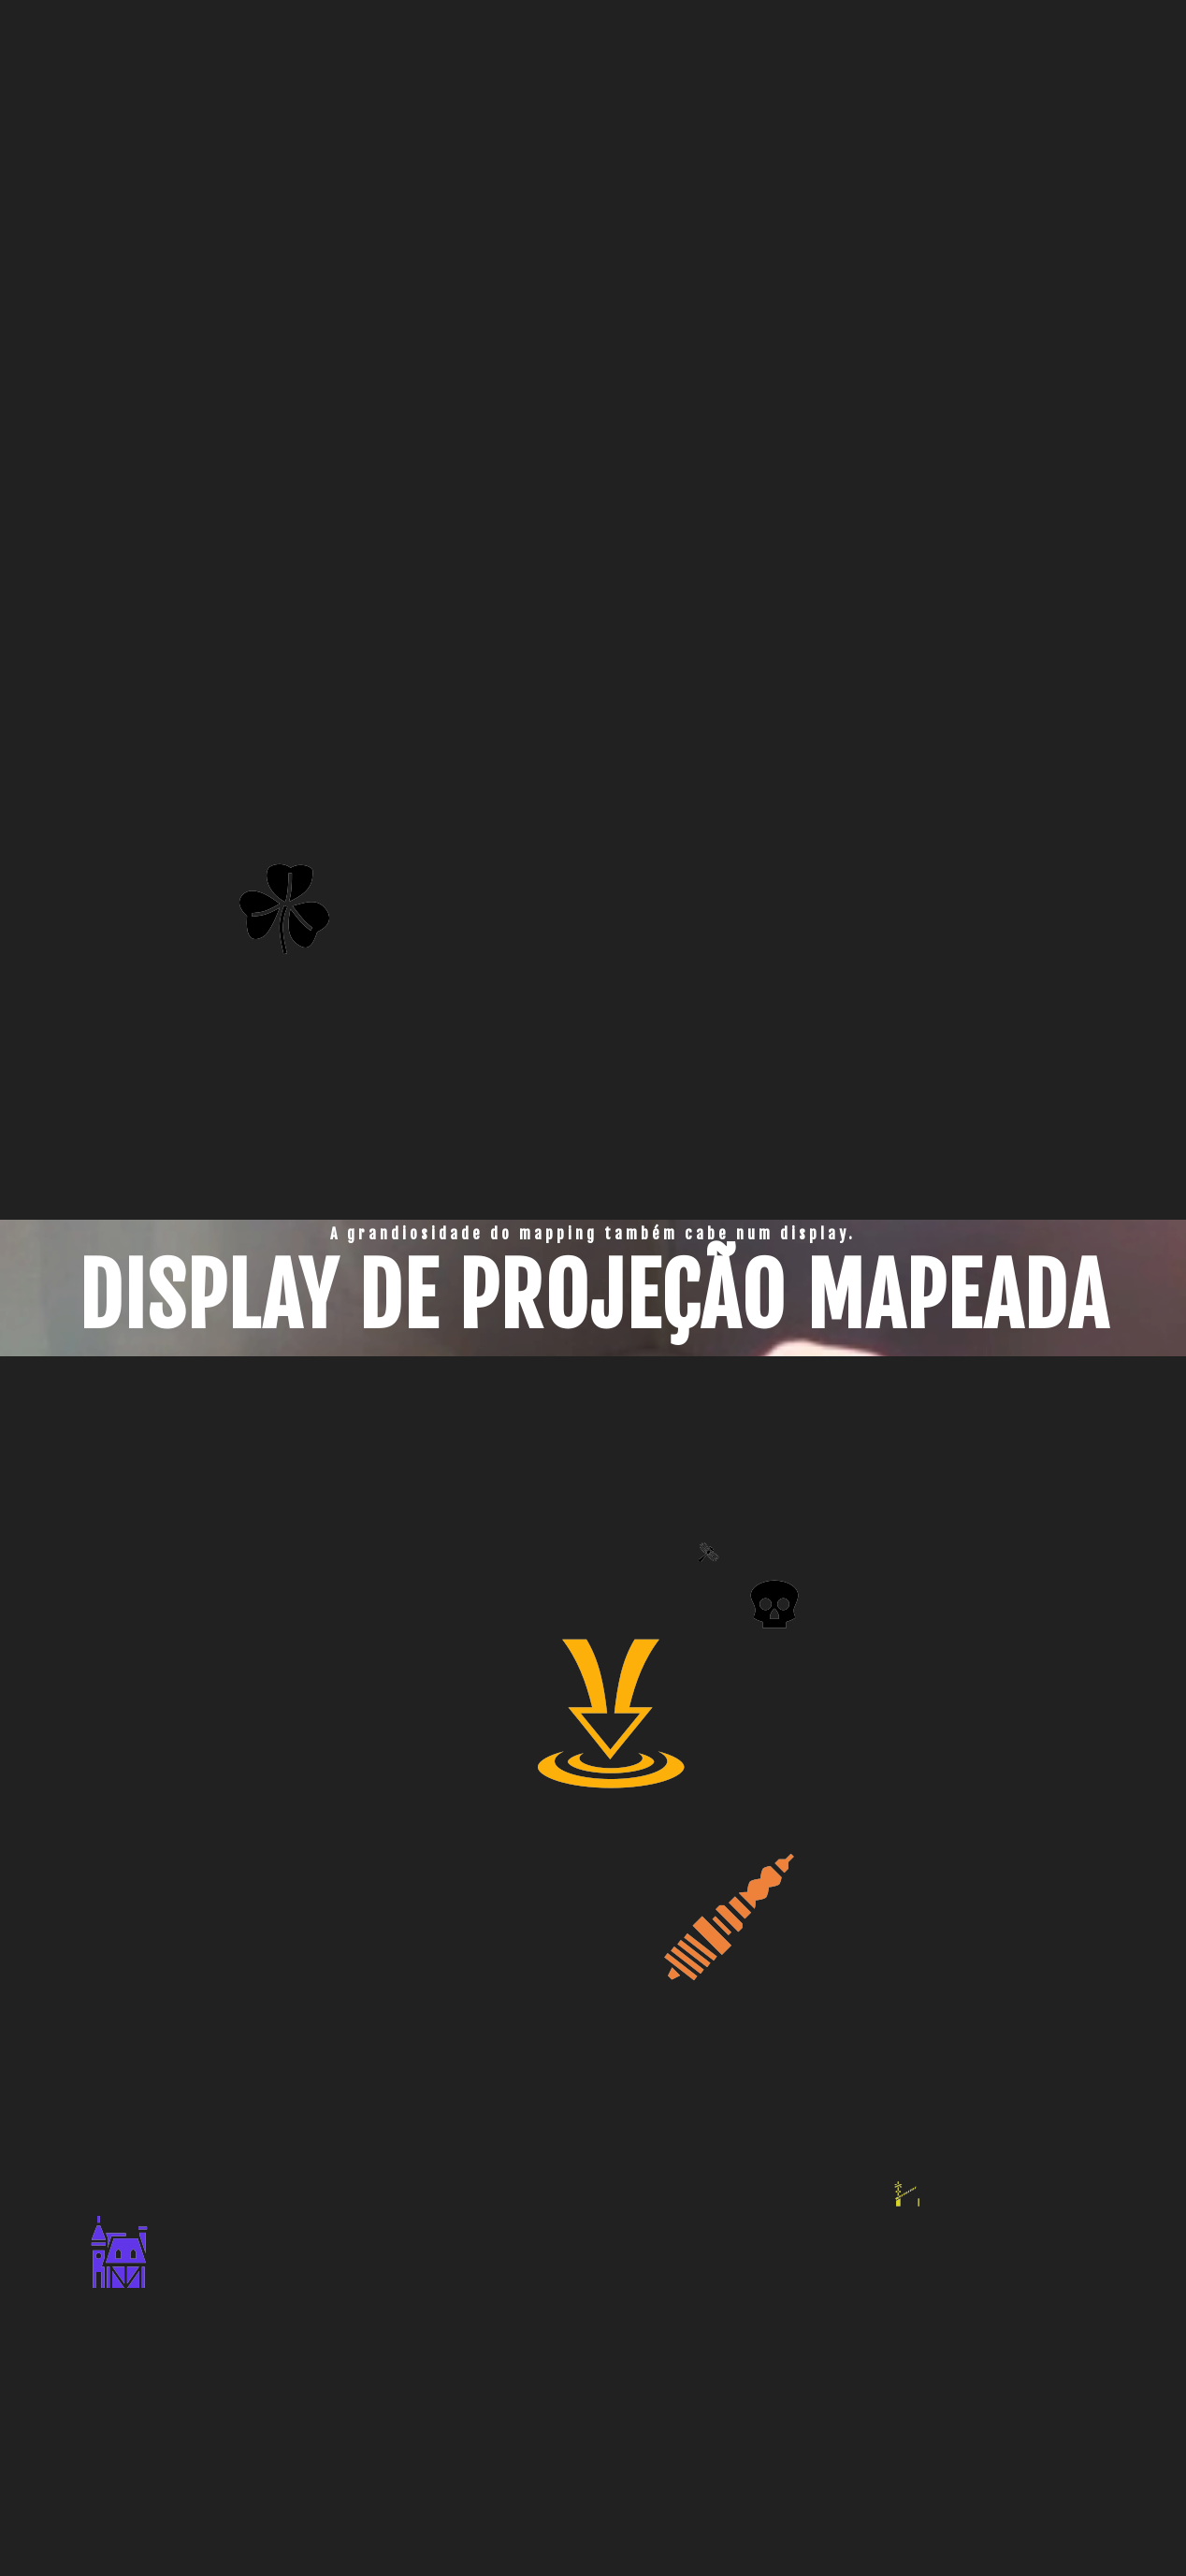  I want to click on nature or wildlife category indicator, so click(708, 1552).